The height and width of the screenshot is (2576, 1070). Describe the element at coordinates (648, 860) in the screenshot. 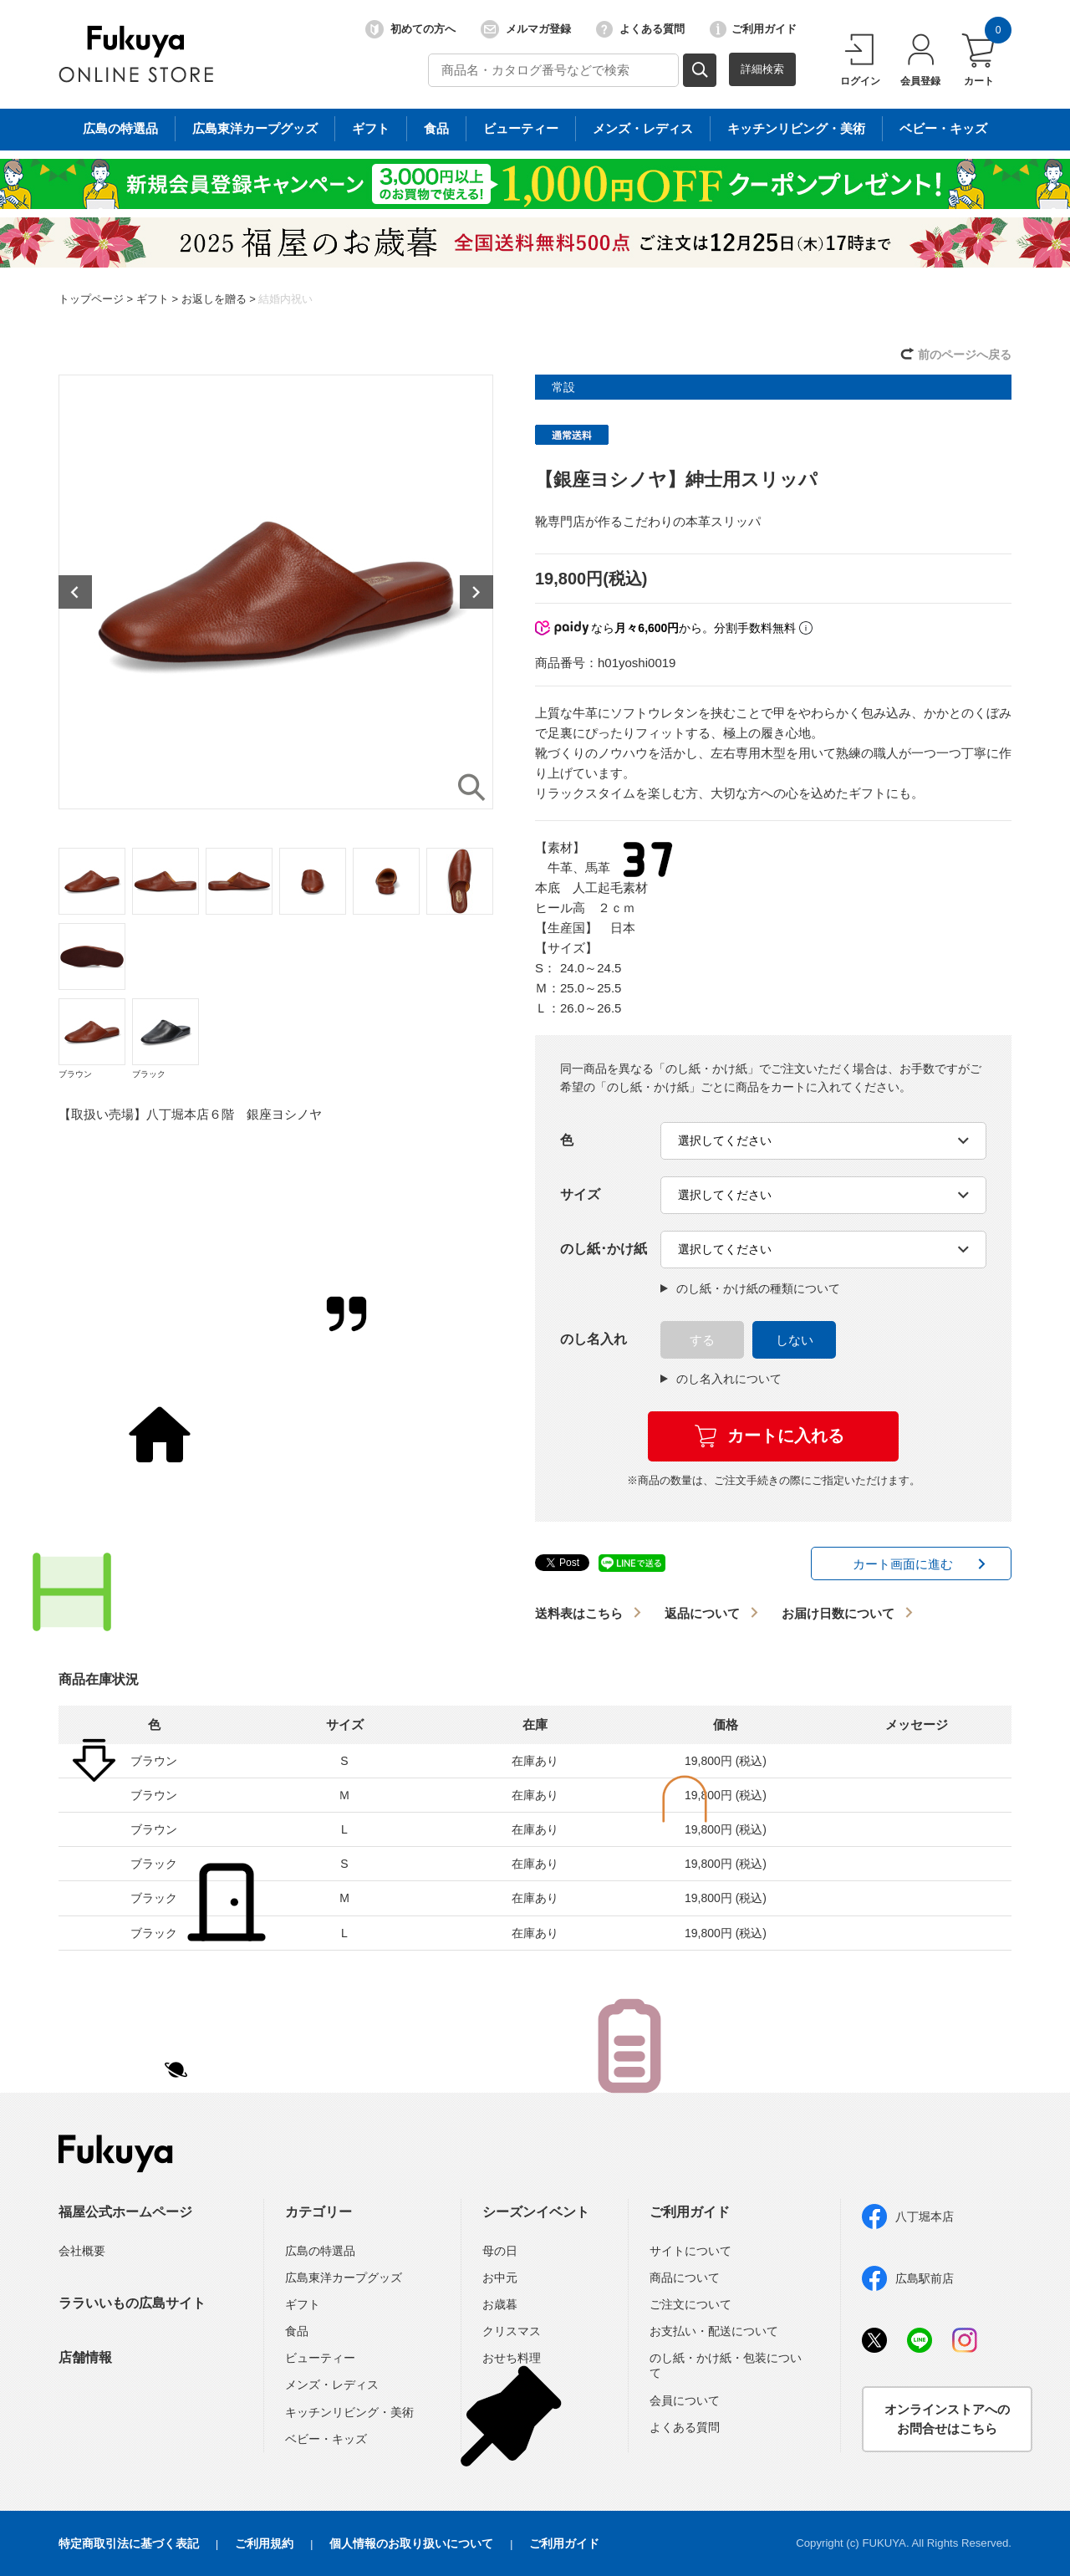

I see `displays the number 37 as a numeric indicator or badge` at that location.